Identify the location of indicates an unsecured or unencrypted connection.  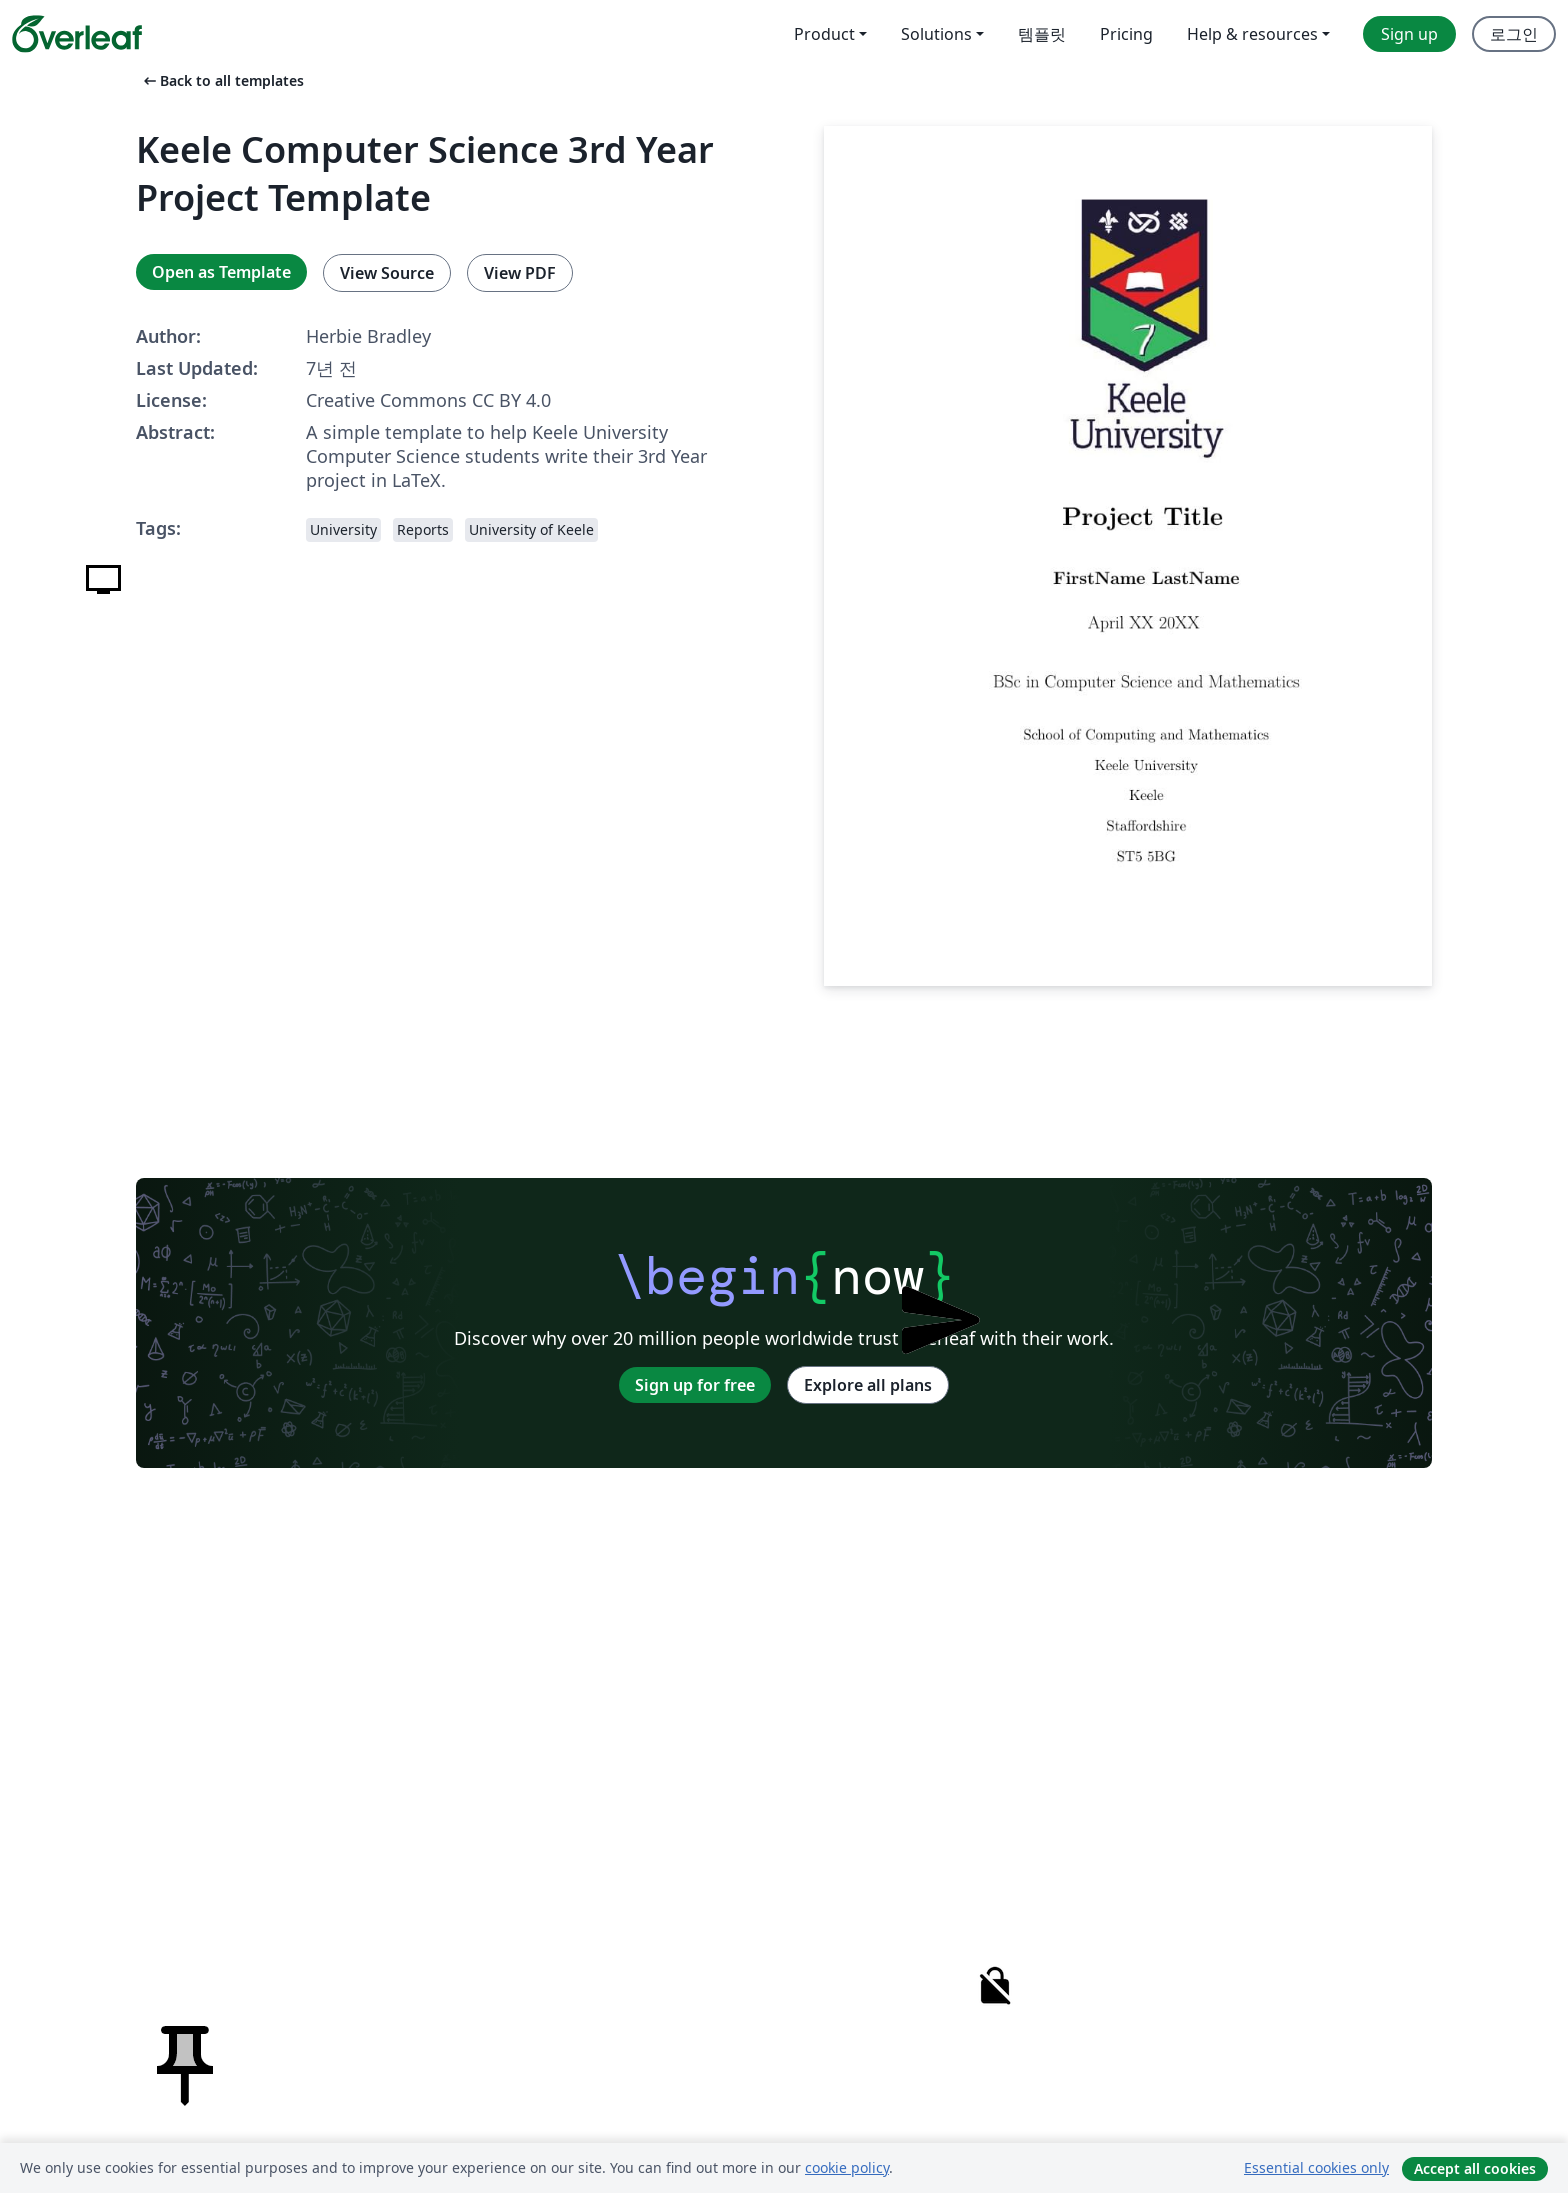
(995, 1986).